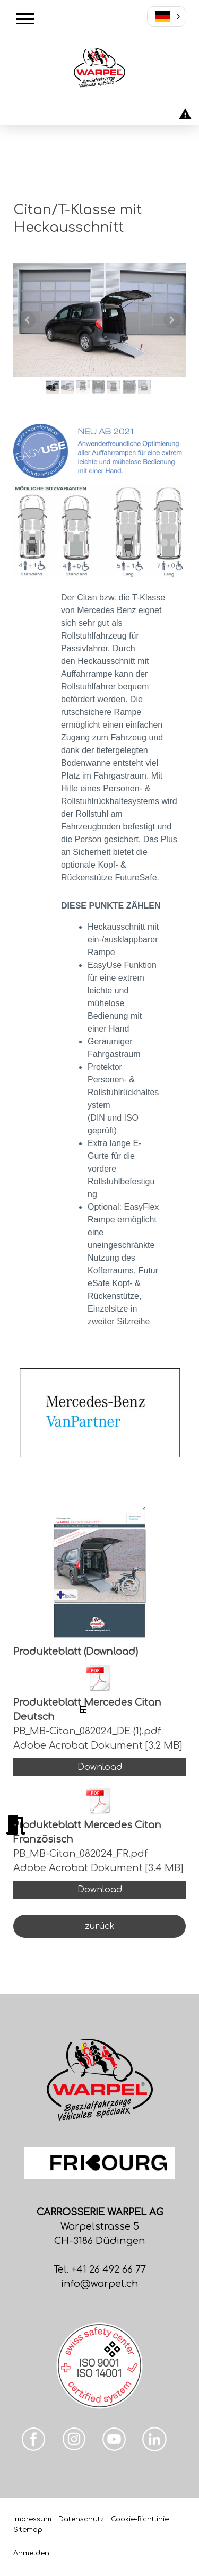 The height and width of the screenshot is (2576, 199). I want to click on enter or access a meeting room, so click(16, 1825).